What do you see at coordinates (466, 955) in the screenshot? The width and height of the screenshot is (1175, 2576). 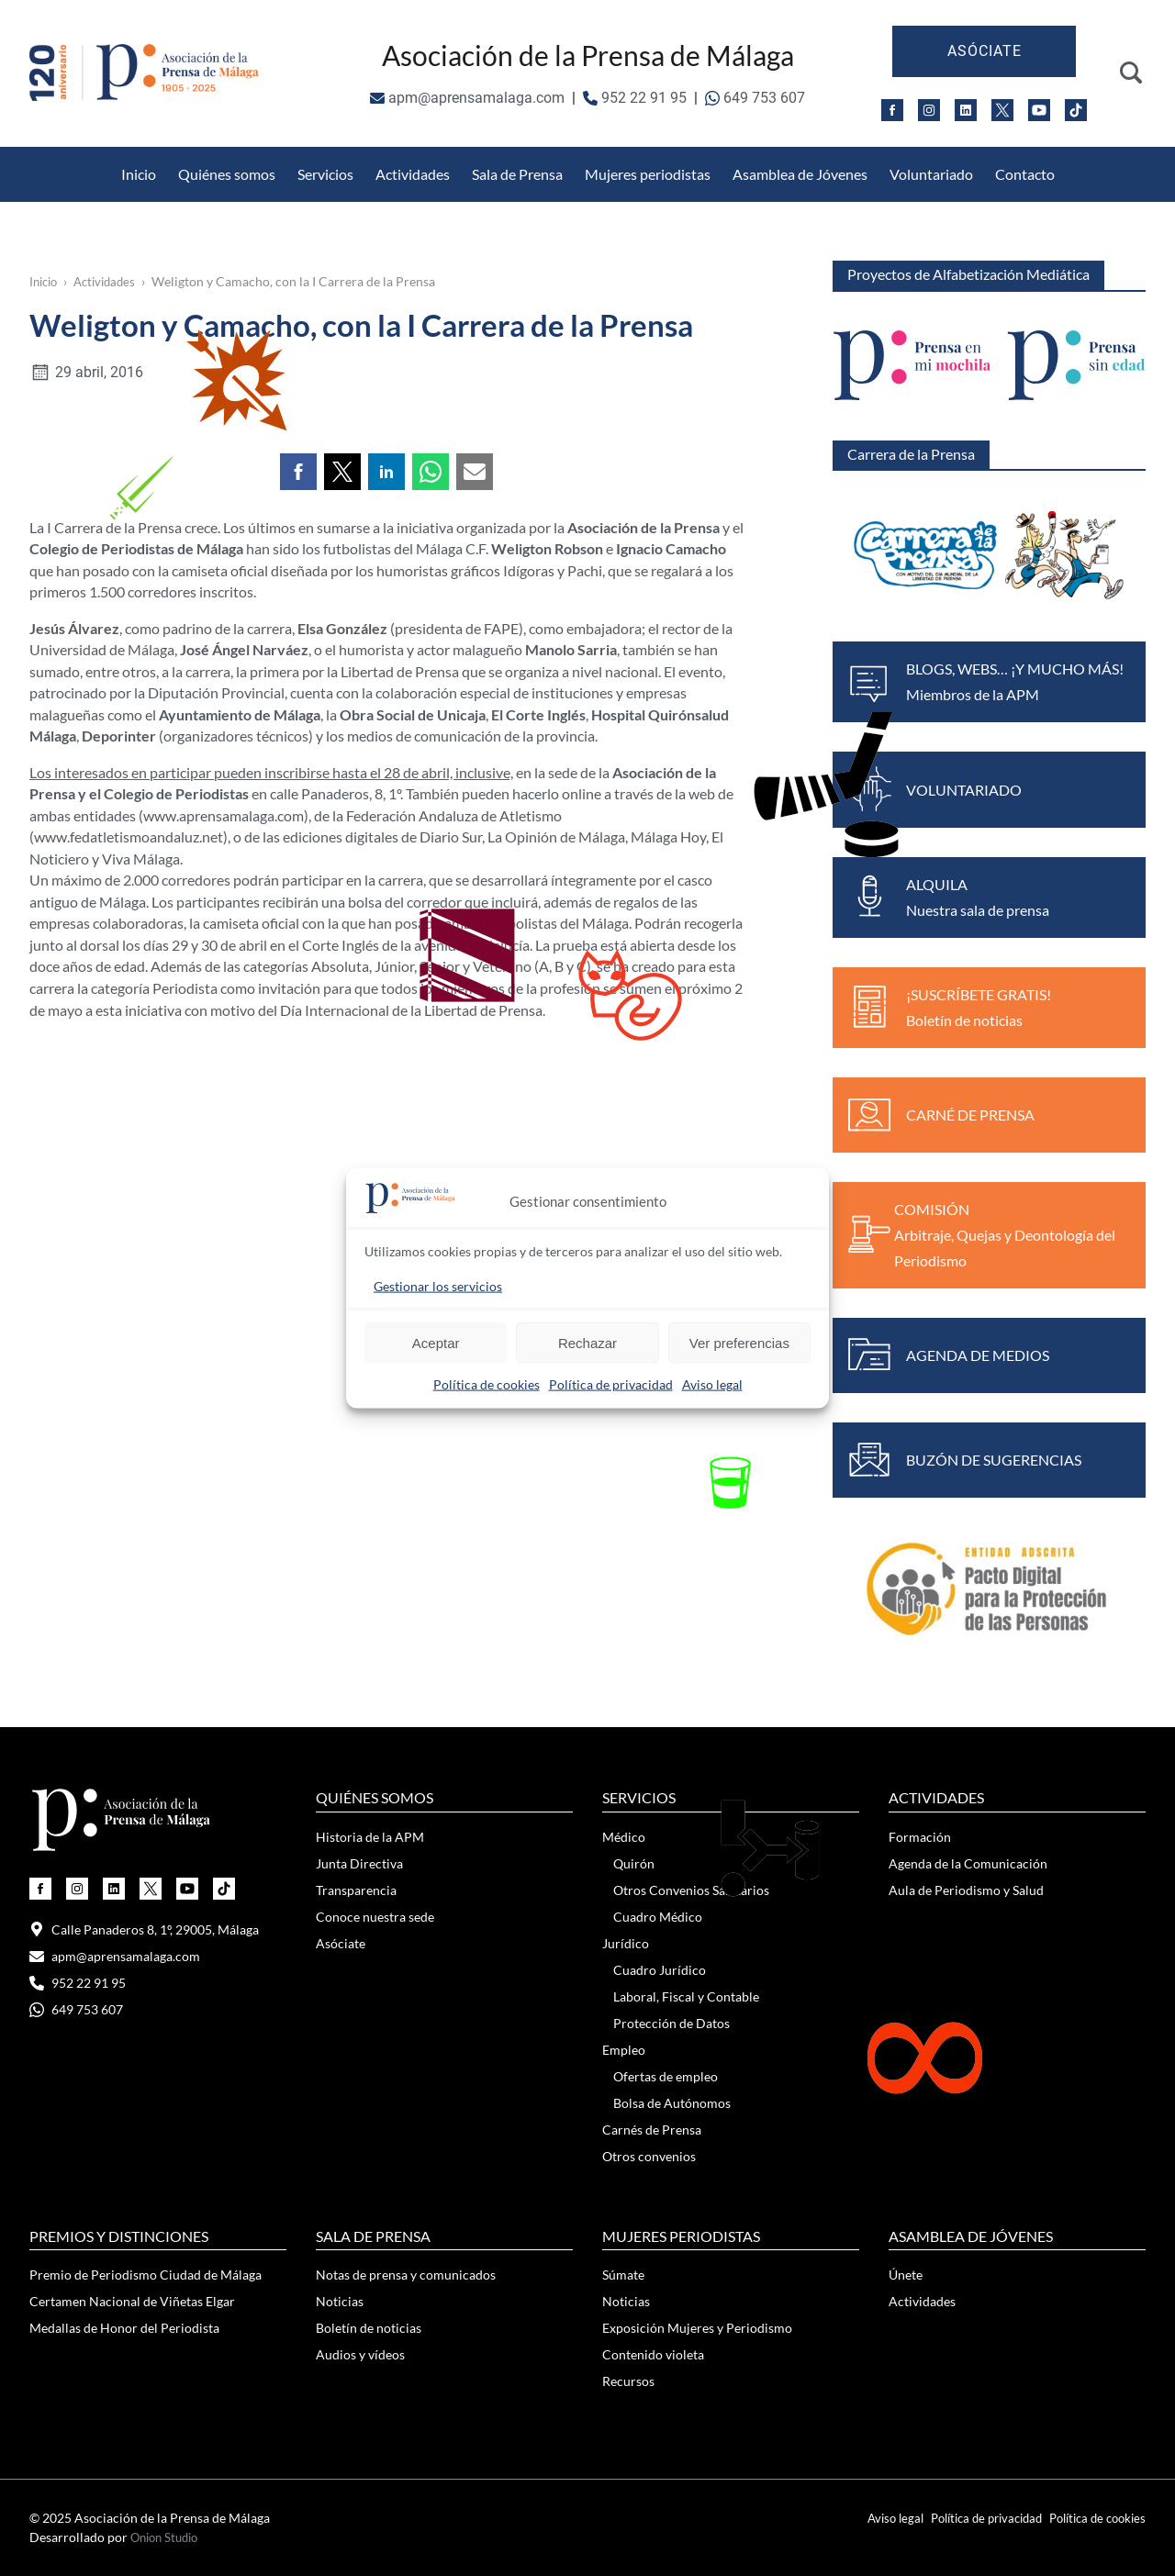 I see `indicates armor or defensive equipment` at bounding box center [466, 955].